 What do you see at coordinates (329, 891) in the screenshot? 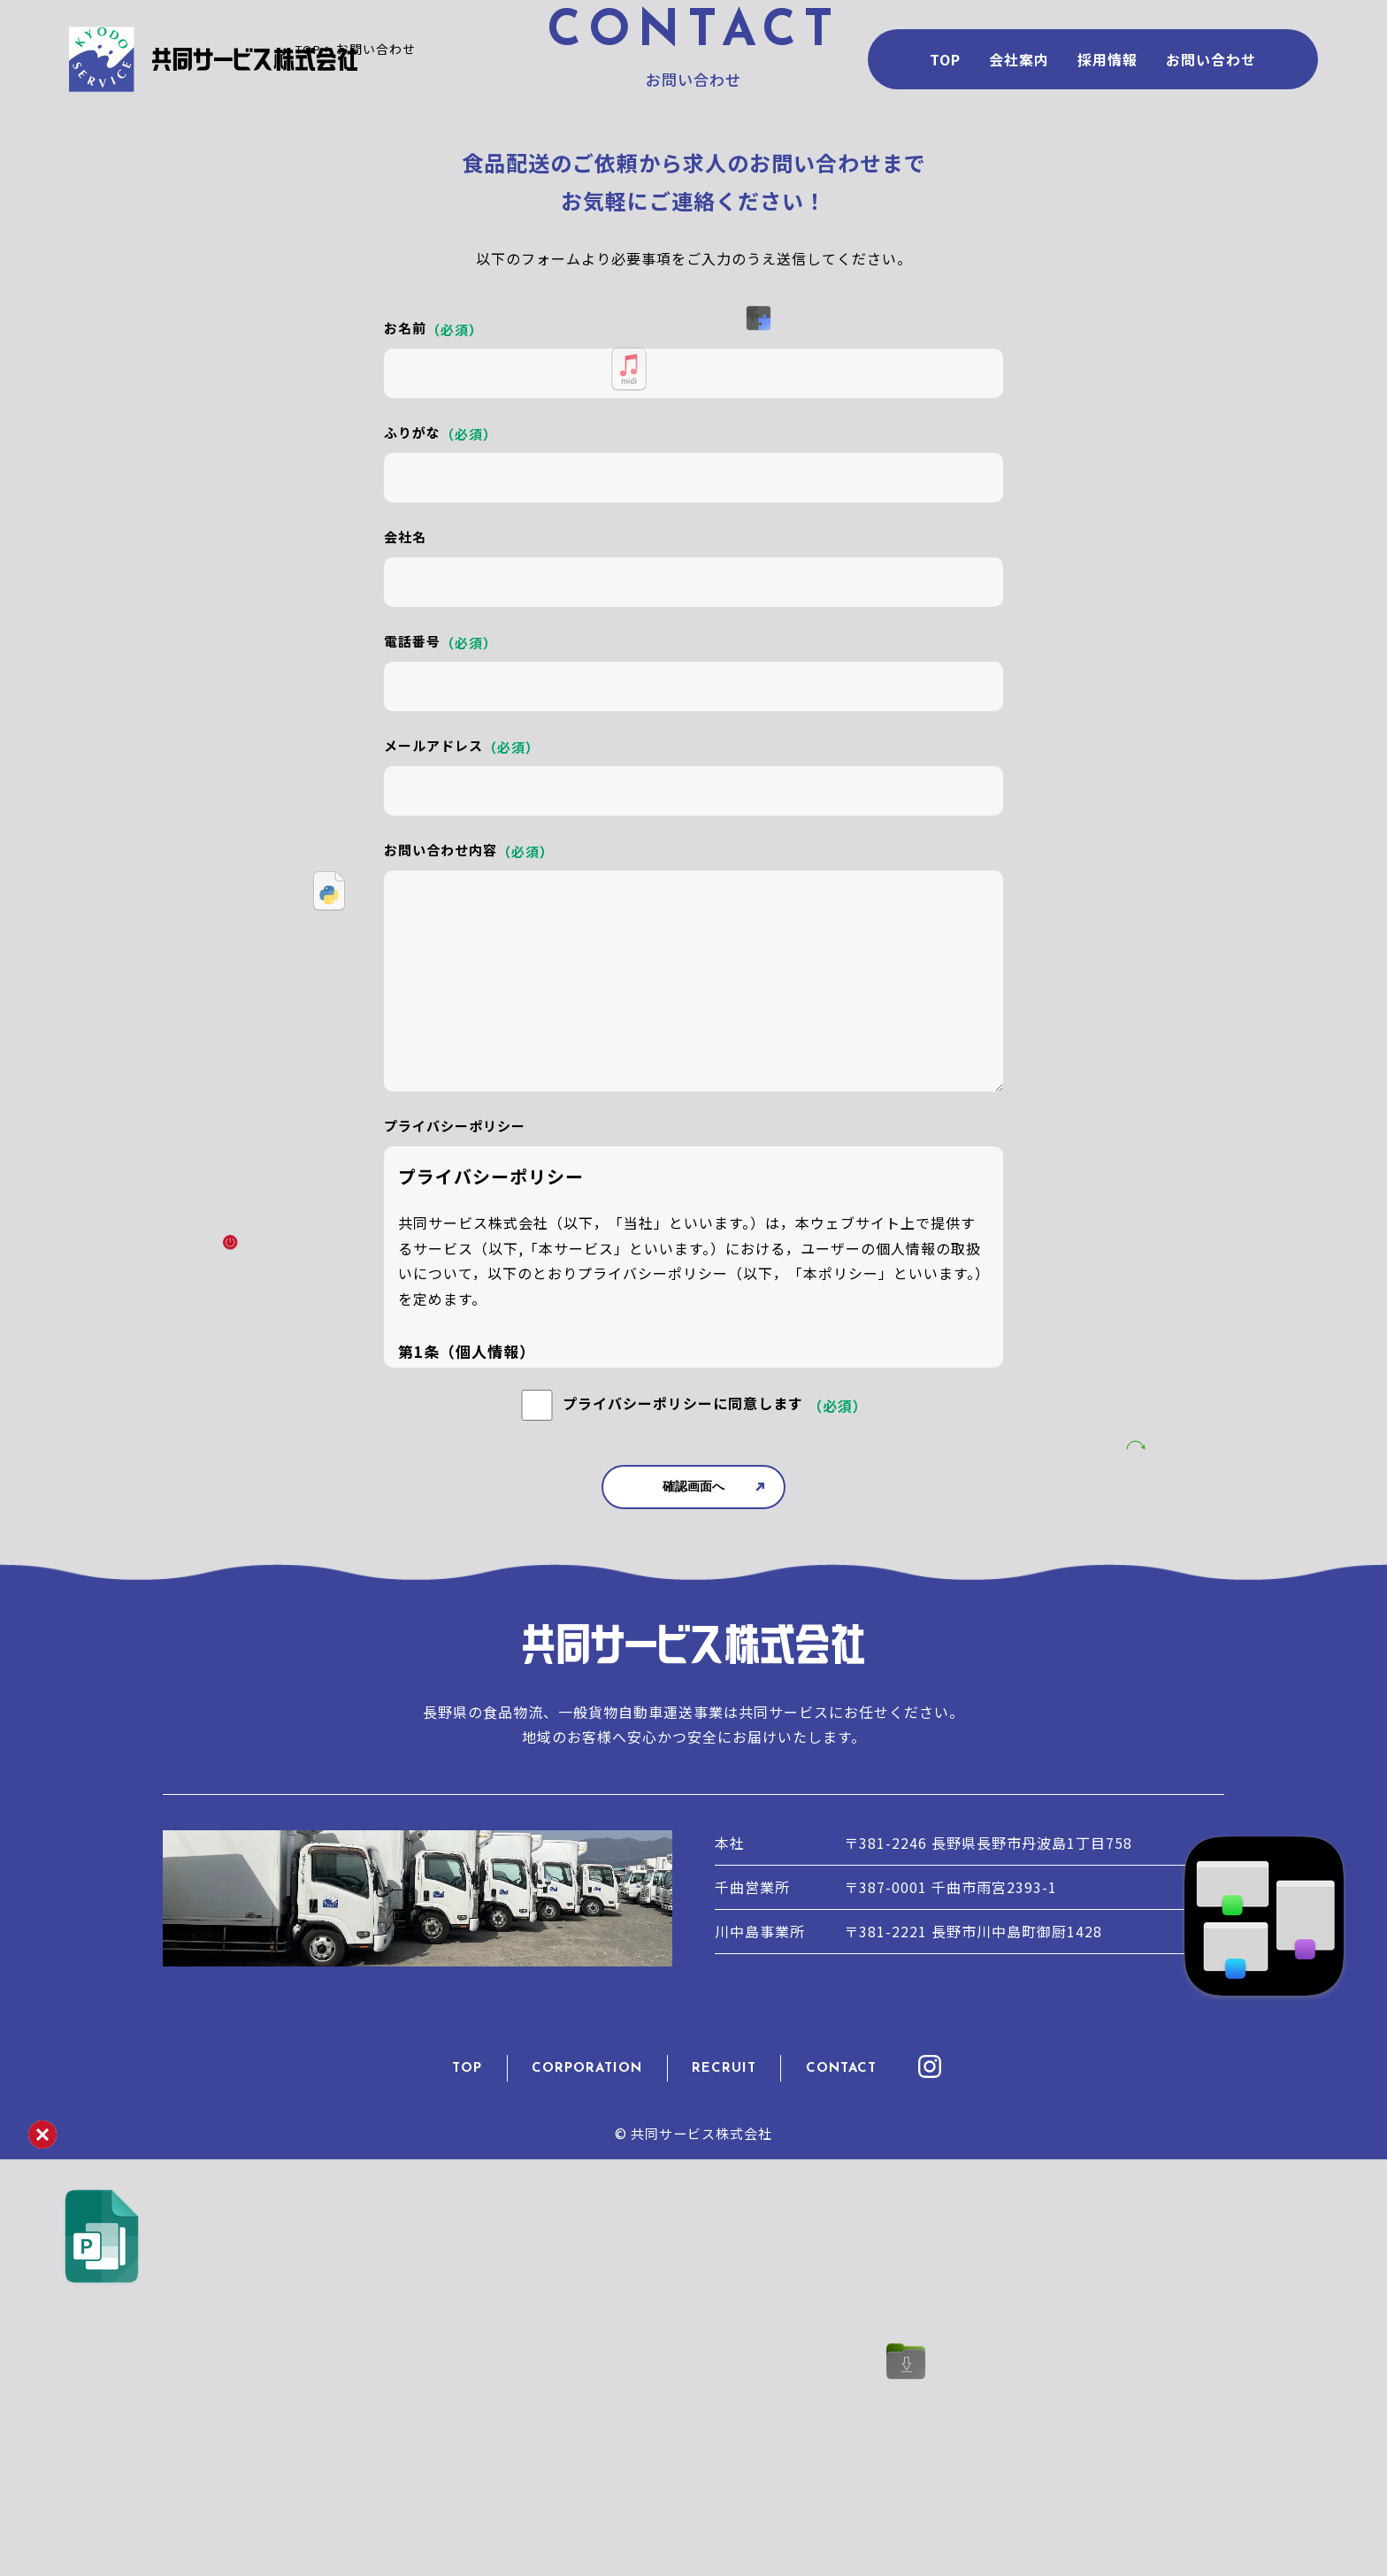
I see `a python script or source code file` at bounding box center [329, 891].